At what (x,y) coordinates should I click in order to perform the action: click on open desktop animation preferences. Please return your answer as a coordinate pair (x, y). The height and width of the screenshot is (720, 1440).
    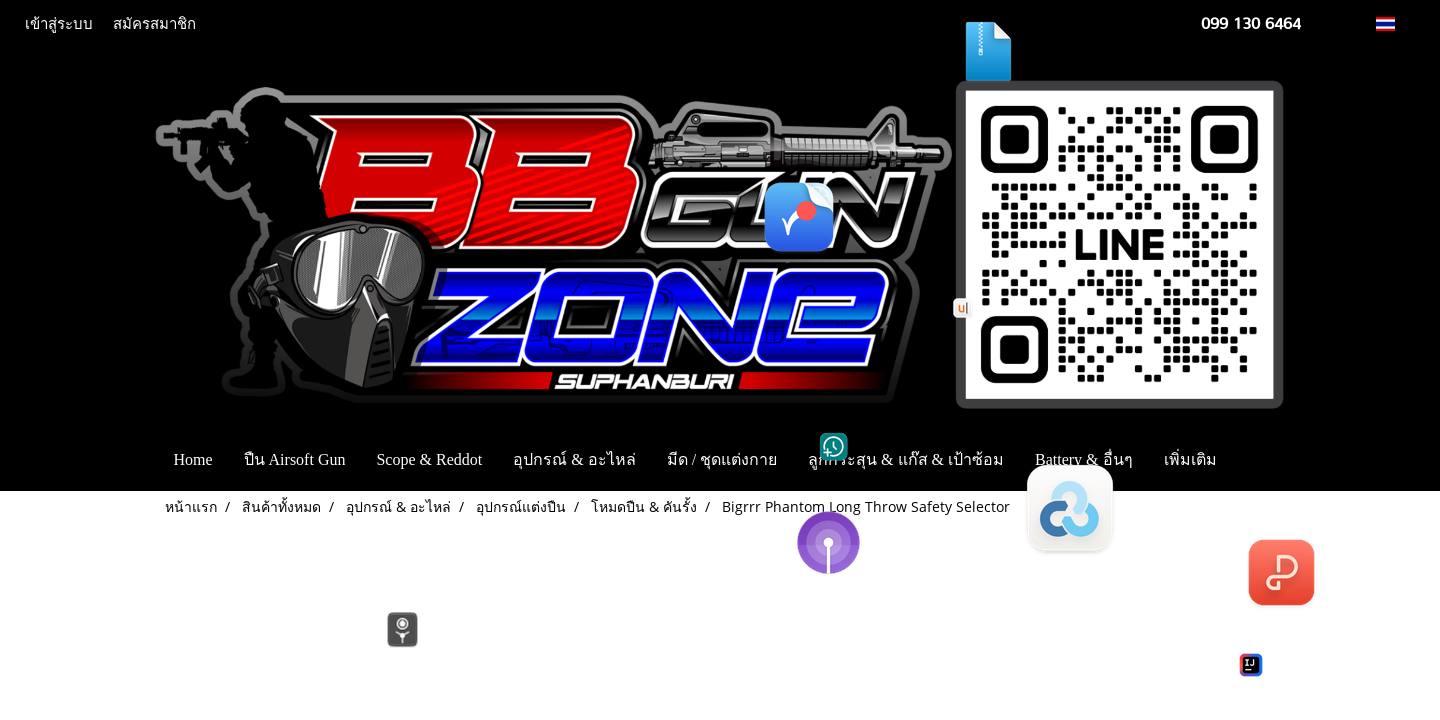
    Looking at the image, I should click on (799, 217).